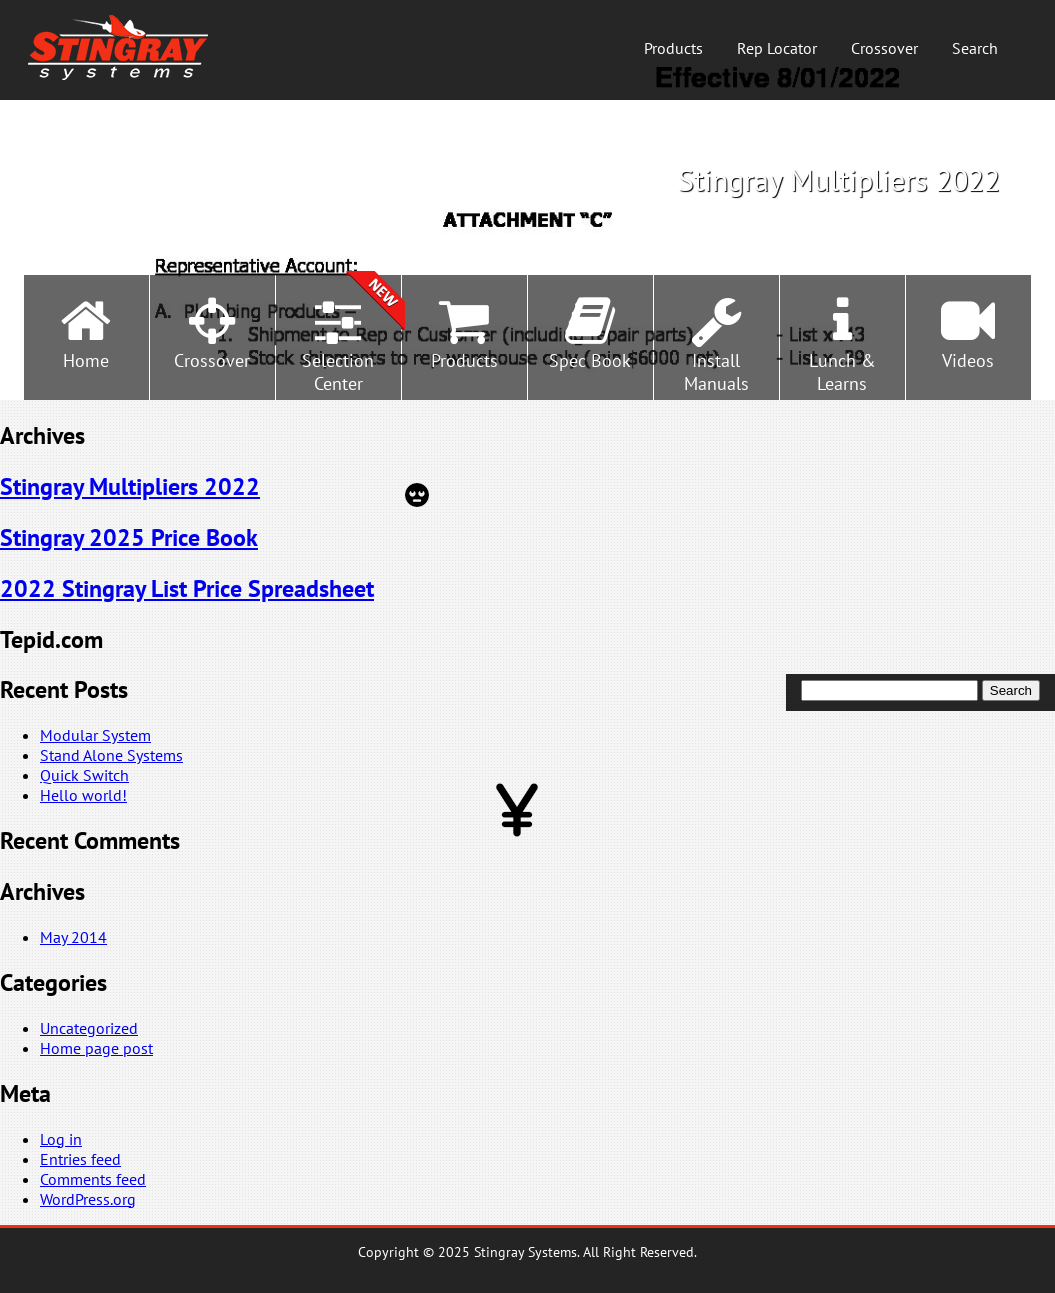 This screenshot has width=1055, height=1293. What do you see at coordinates (417, 495) in the screenshot?
I see `react with an eye-roll emoji` at bounding box center [417, 495].